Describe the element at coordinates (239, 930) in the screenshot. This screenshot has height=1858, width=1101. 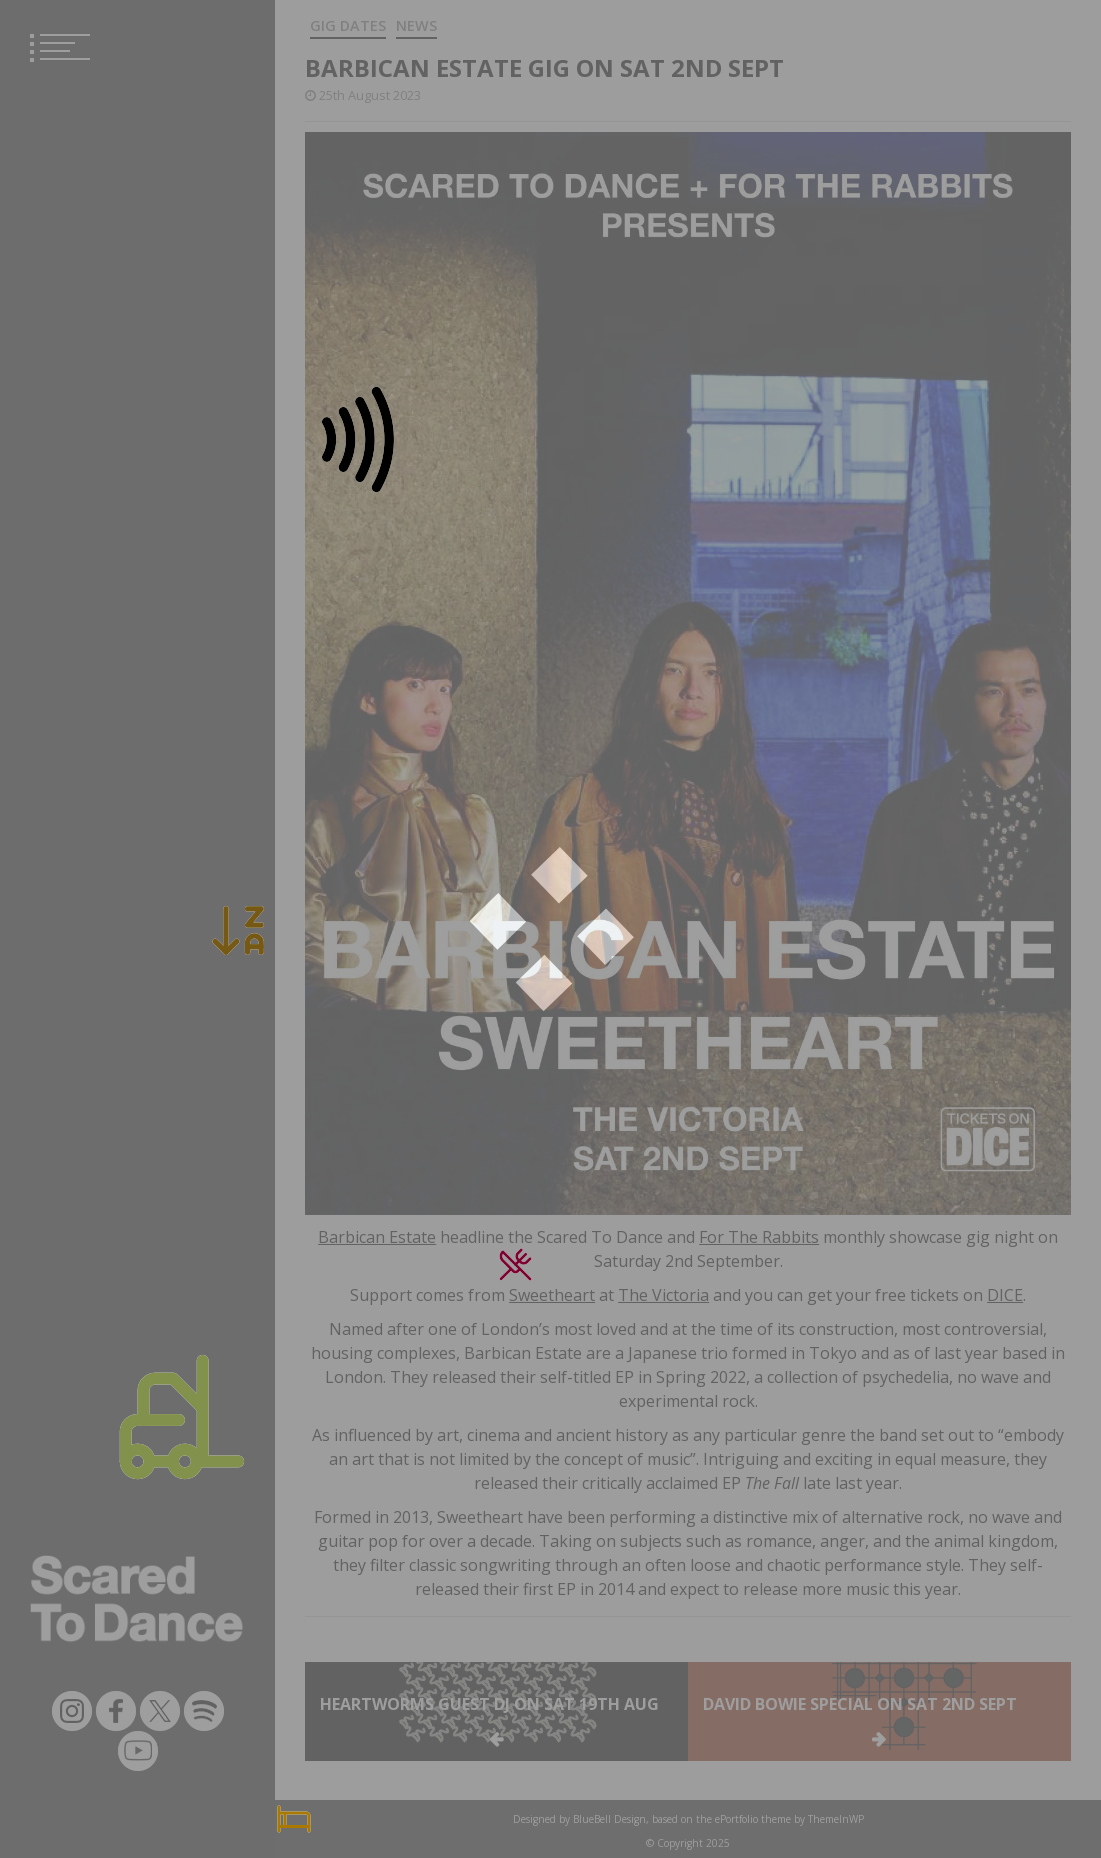
I see `sort items in reverse alphabetical order (Z to A)` at that location.